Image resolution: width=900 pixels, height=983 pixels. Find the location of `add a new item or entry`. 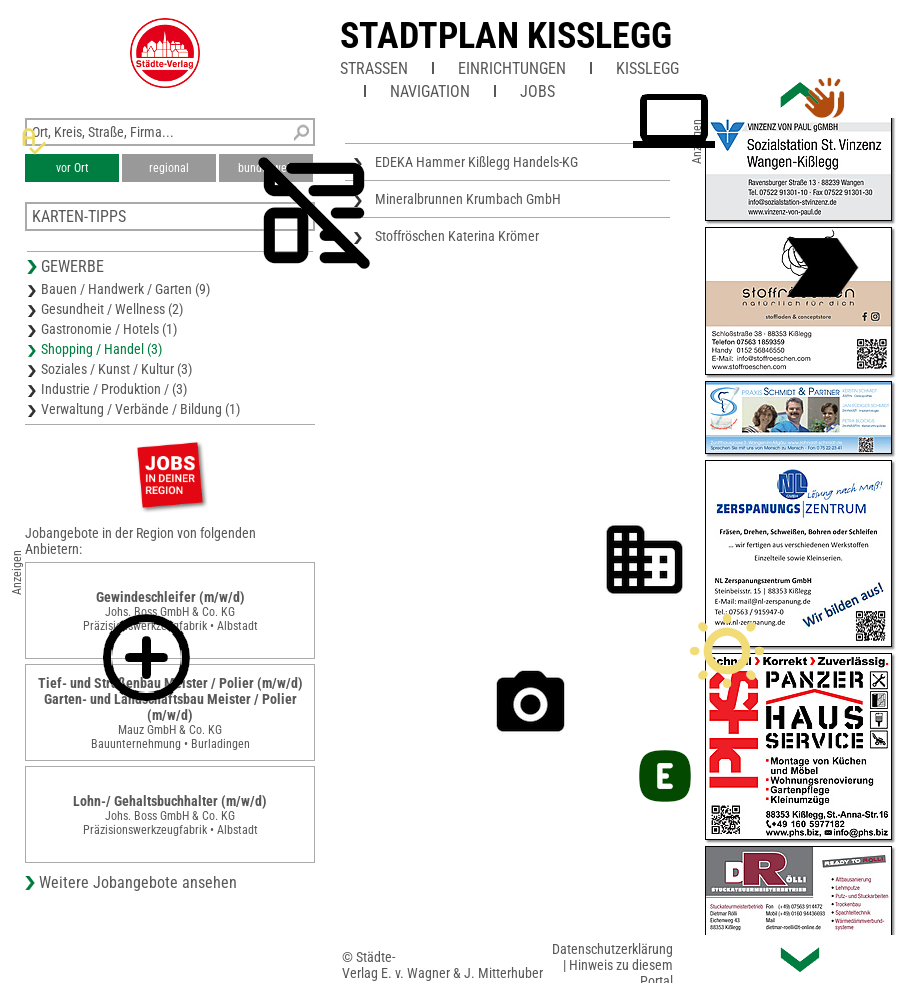

add a new item or entry is located at coordinates (146, 657).